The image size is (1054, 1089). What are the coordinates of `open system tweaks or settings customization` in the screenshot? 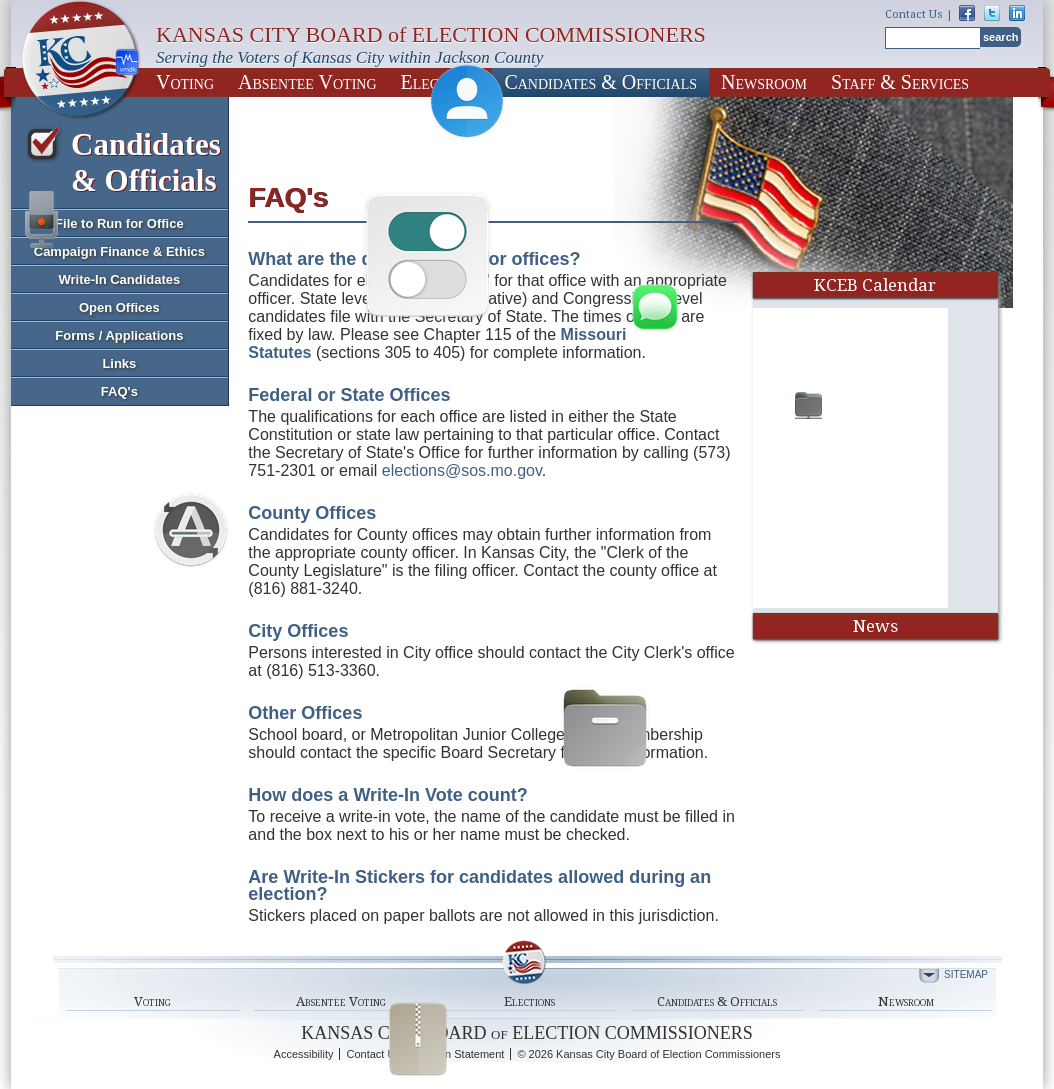 It's located at (427, 255).